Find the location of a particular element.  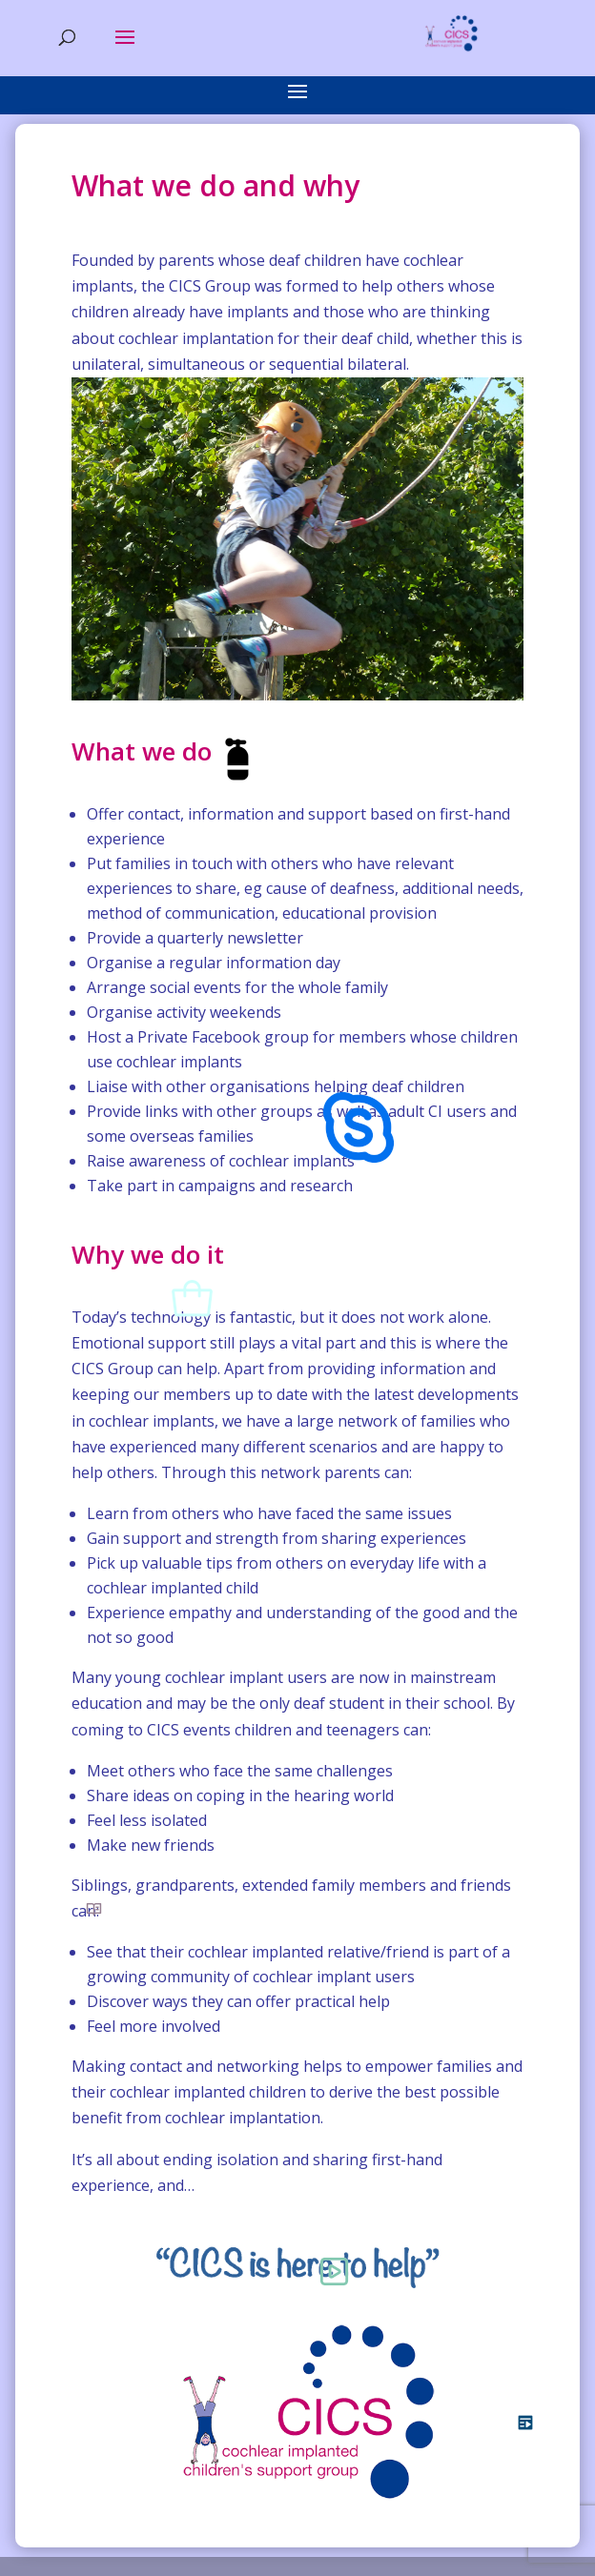

access scuba diving equipment or gear is located at coordinates (237, 759).